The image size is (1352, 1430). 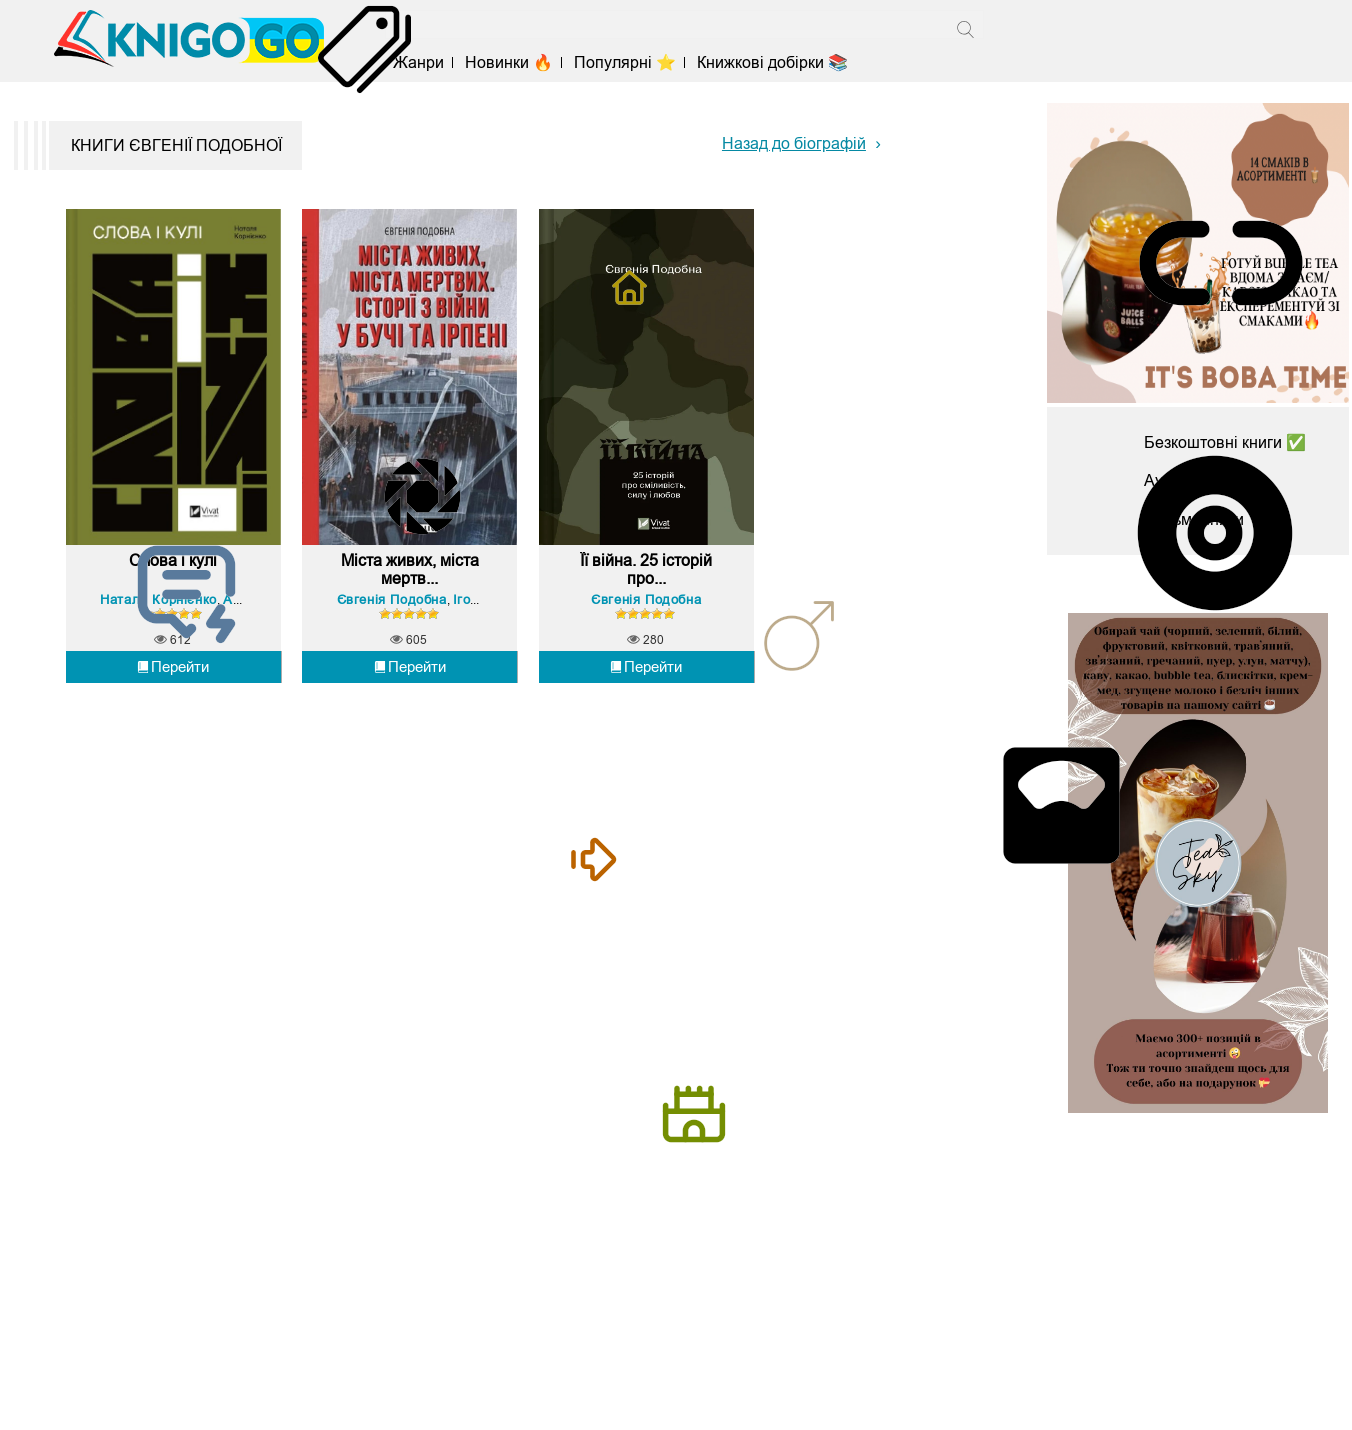 I want to click on access castle or fortress-themed game, so click(x=694, y=1114).